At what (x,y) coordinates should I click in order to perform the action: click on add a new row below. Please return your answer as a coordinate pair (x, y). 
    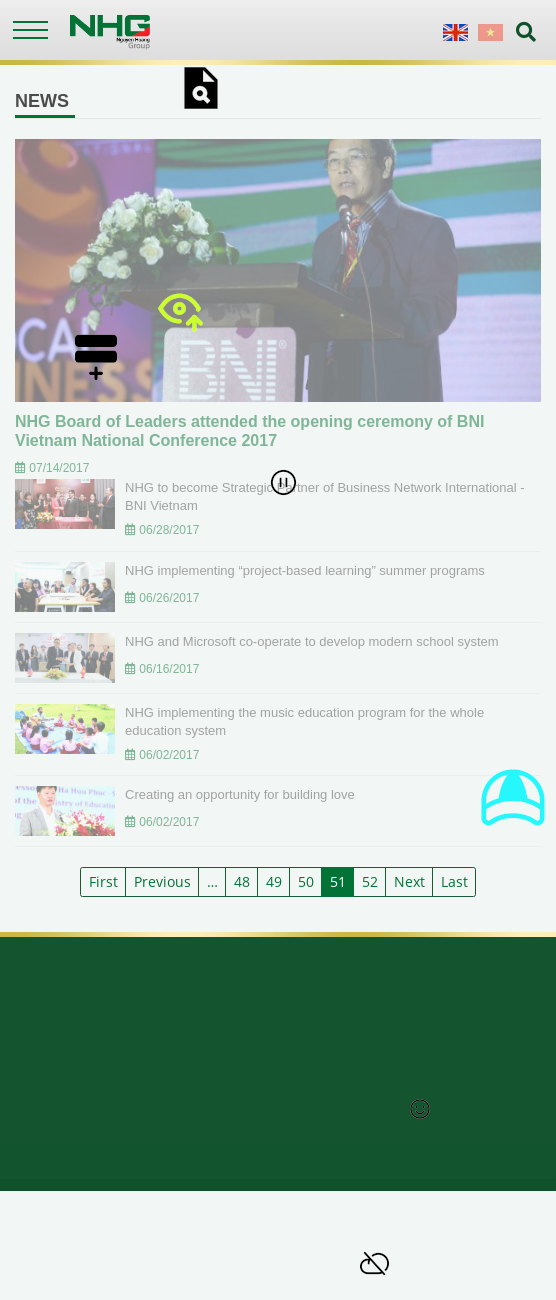
    Looking at the image, I should click on (96, 354).